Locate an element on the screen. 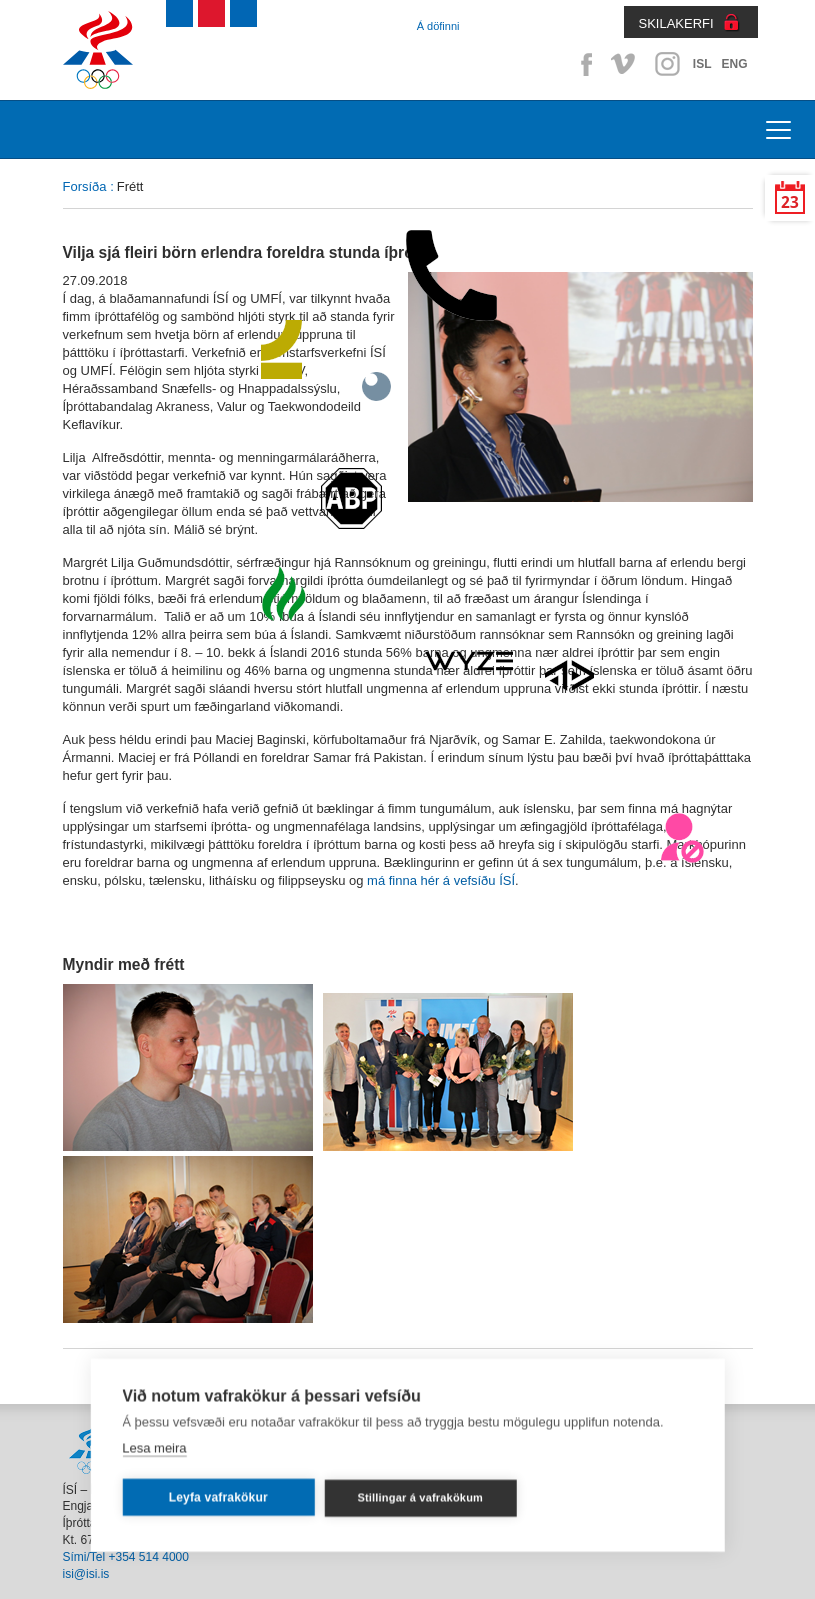  activitypub protocol logo is located at coordinates (569, 675).